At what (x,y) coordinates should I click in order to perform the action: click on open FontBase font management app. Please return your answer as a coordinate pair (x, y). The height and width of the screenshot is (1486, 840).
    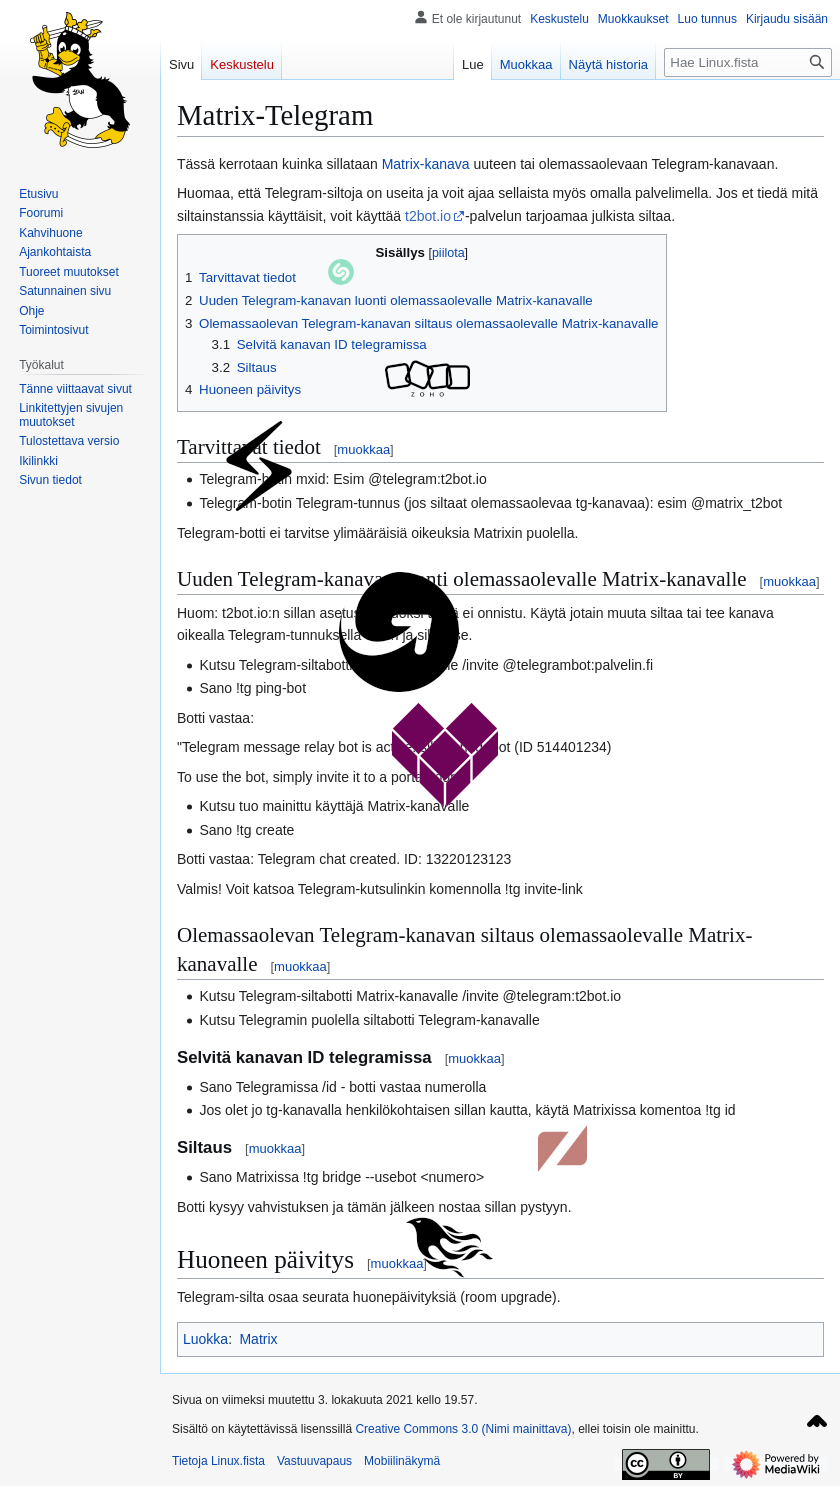
    Looking at the image, I should click on (817, 1421).